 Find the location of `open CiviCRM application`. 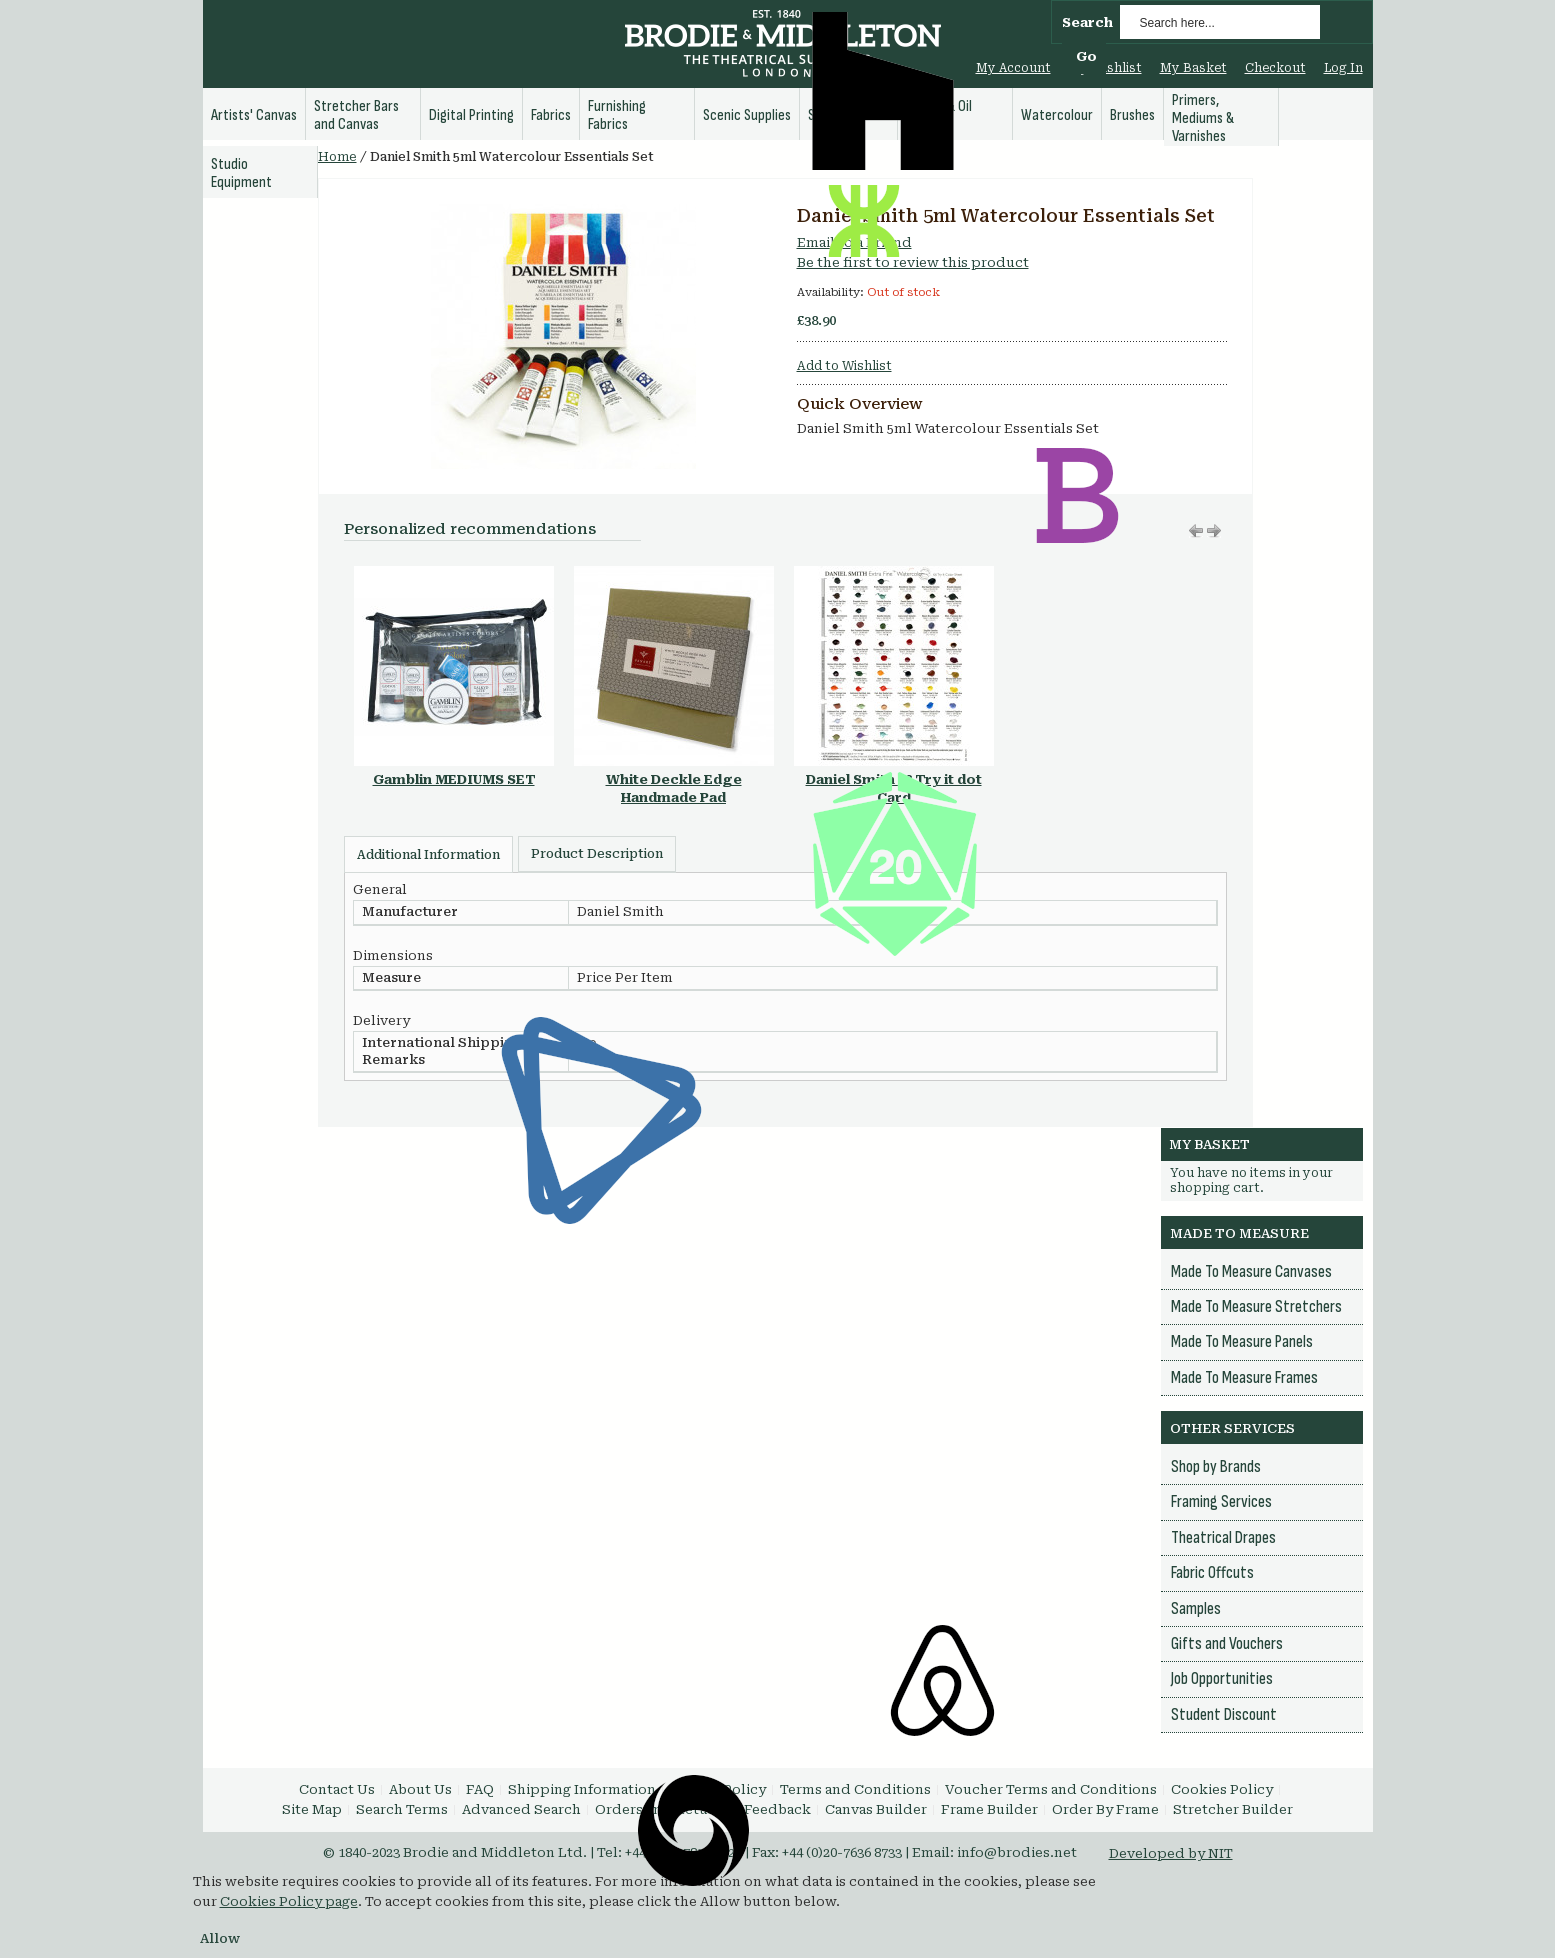

open CiviCRM application is located at coordinates (601, 1120).